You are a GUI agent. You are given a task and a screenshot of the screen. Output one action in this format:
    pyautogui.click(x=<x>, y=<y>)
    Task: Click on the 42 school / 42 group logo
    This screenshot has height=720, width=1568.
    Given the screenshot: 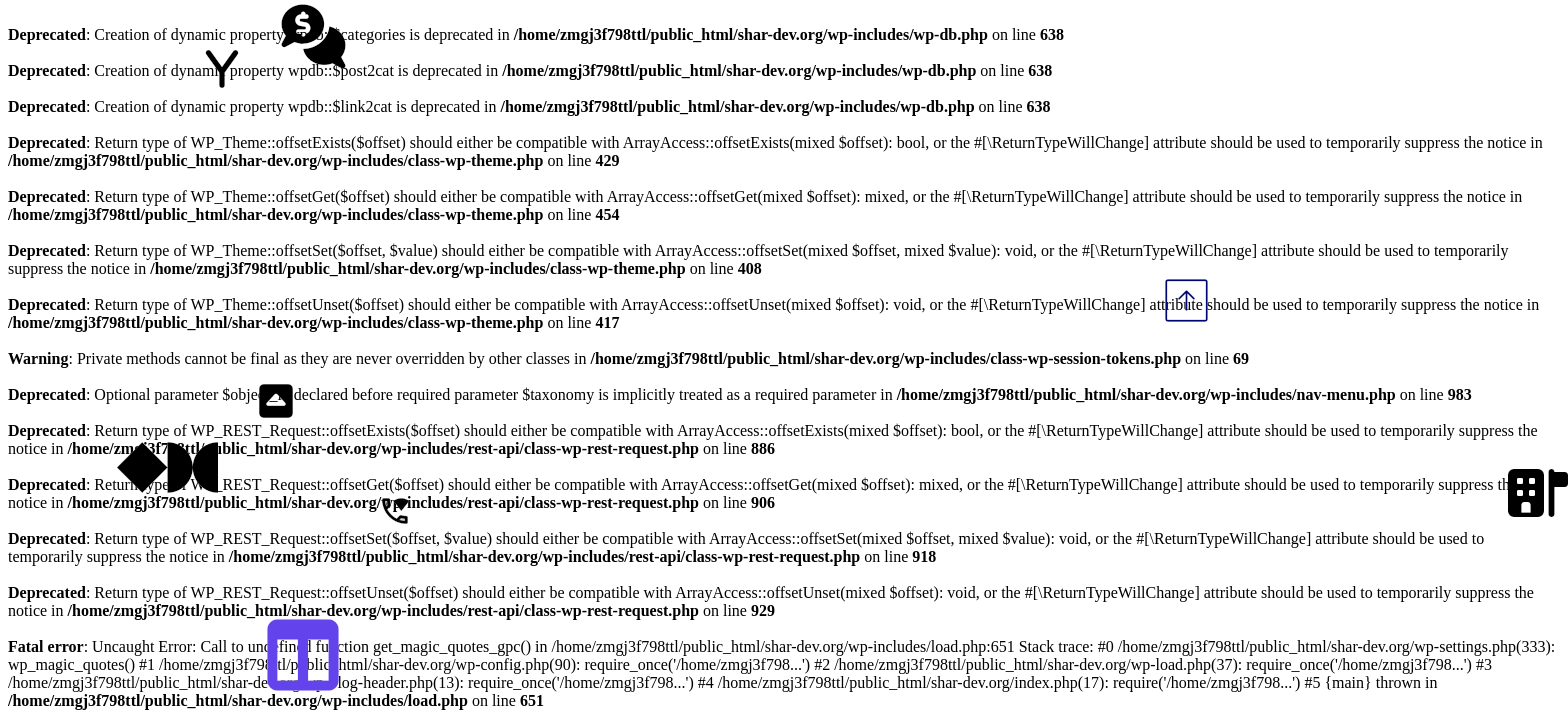 What is the action you would take?
    pyautogui.click(x=167, y=467)
    